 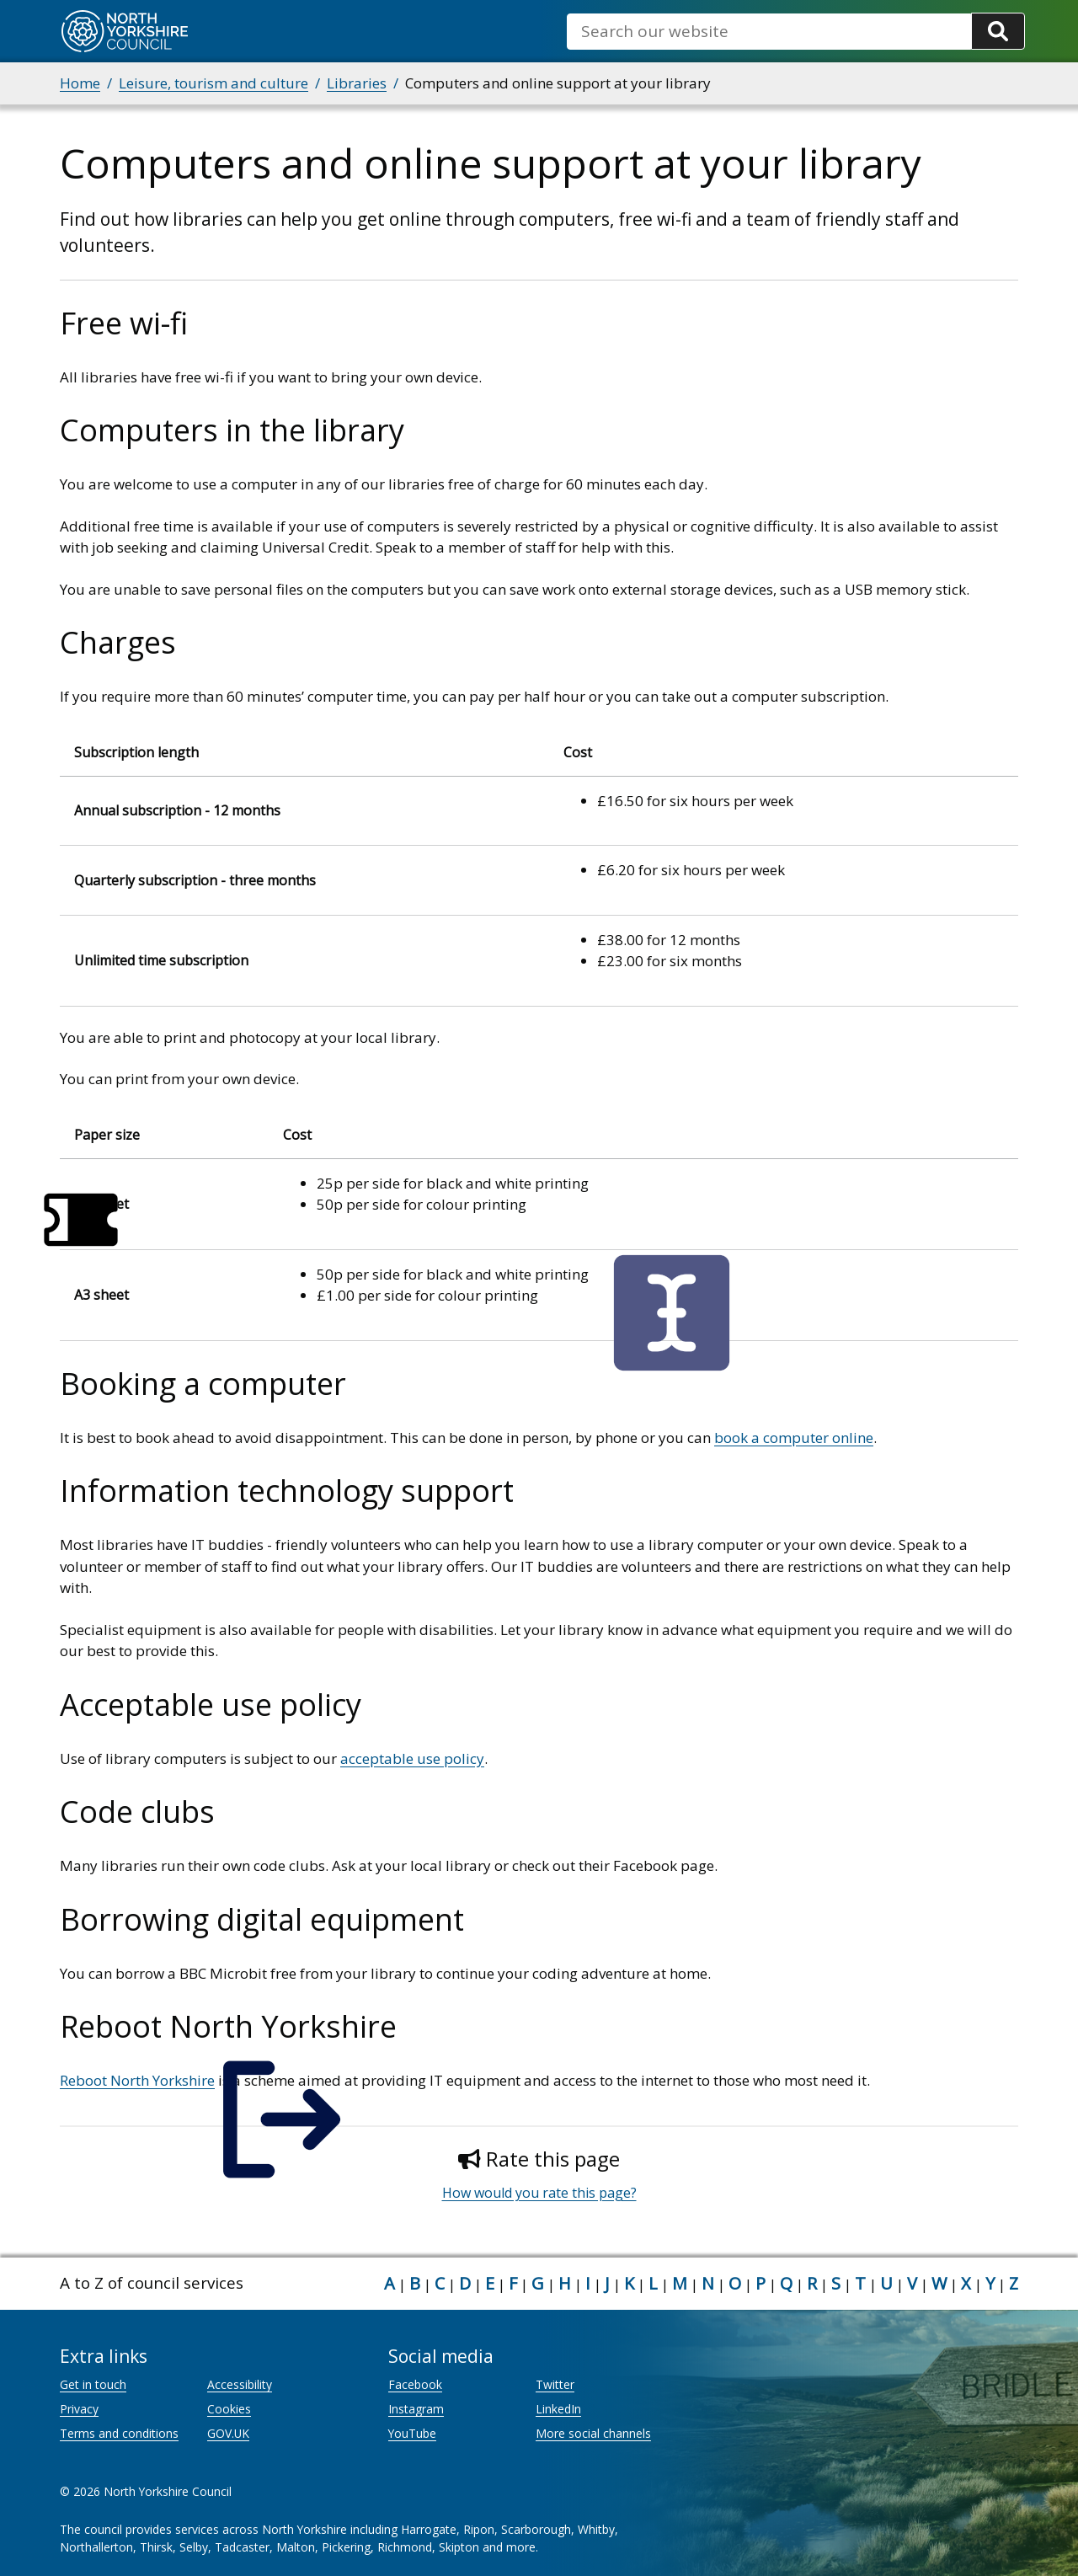 What do you see at coordinates (277, 2119) in the screenshot?
I see `sign out of your account` at bounding box center [277, 2119].